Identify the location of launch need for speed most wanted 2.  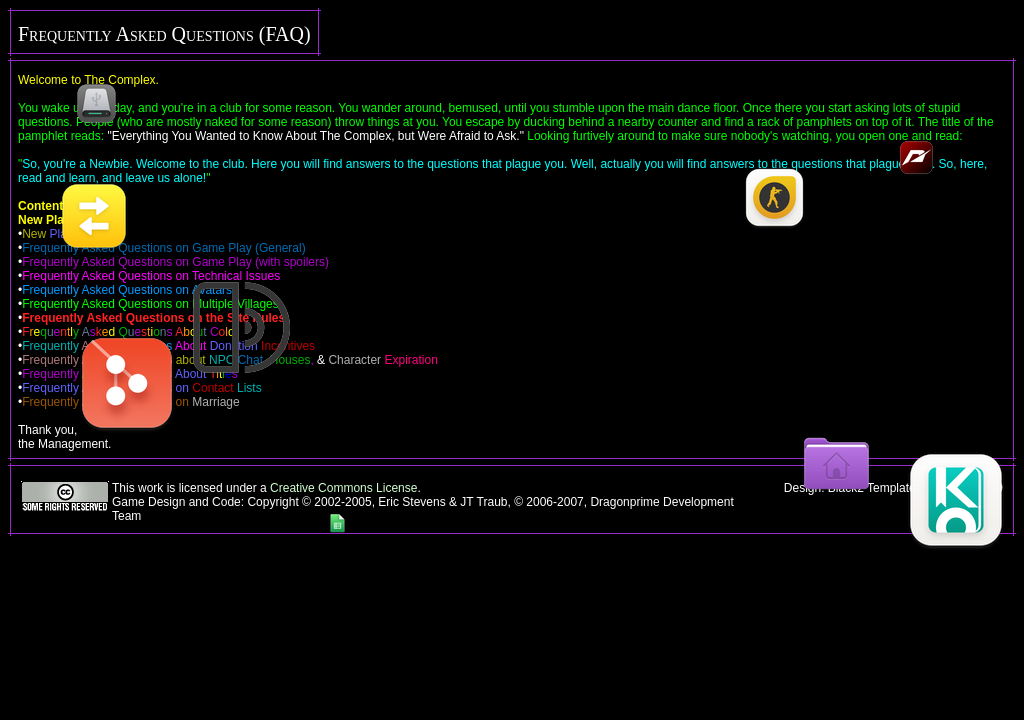
(916, 157).